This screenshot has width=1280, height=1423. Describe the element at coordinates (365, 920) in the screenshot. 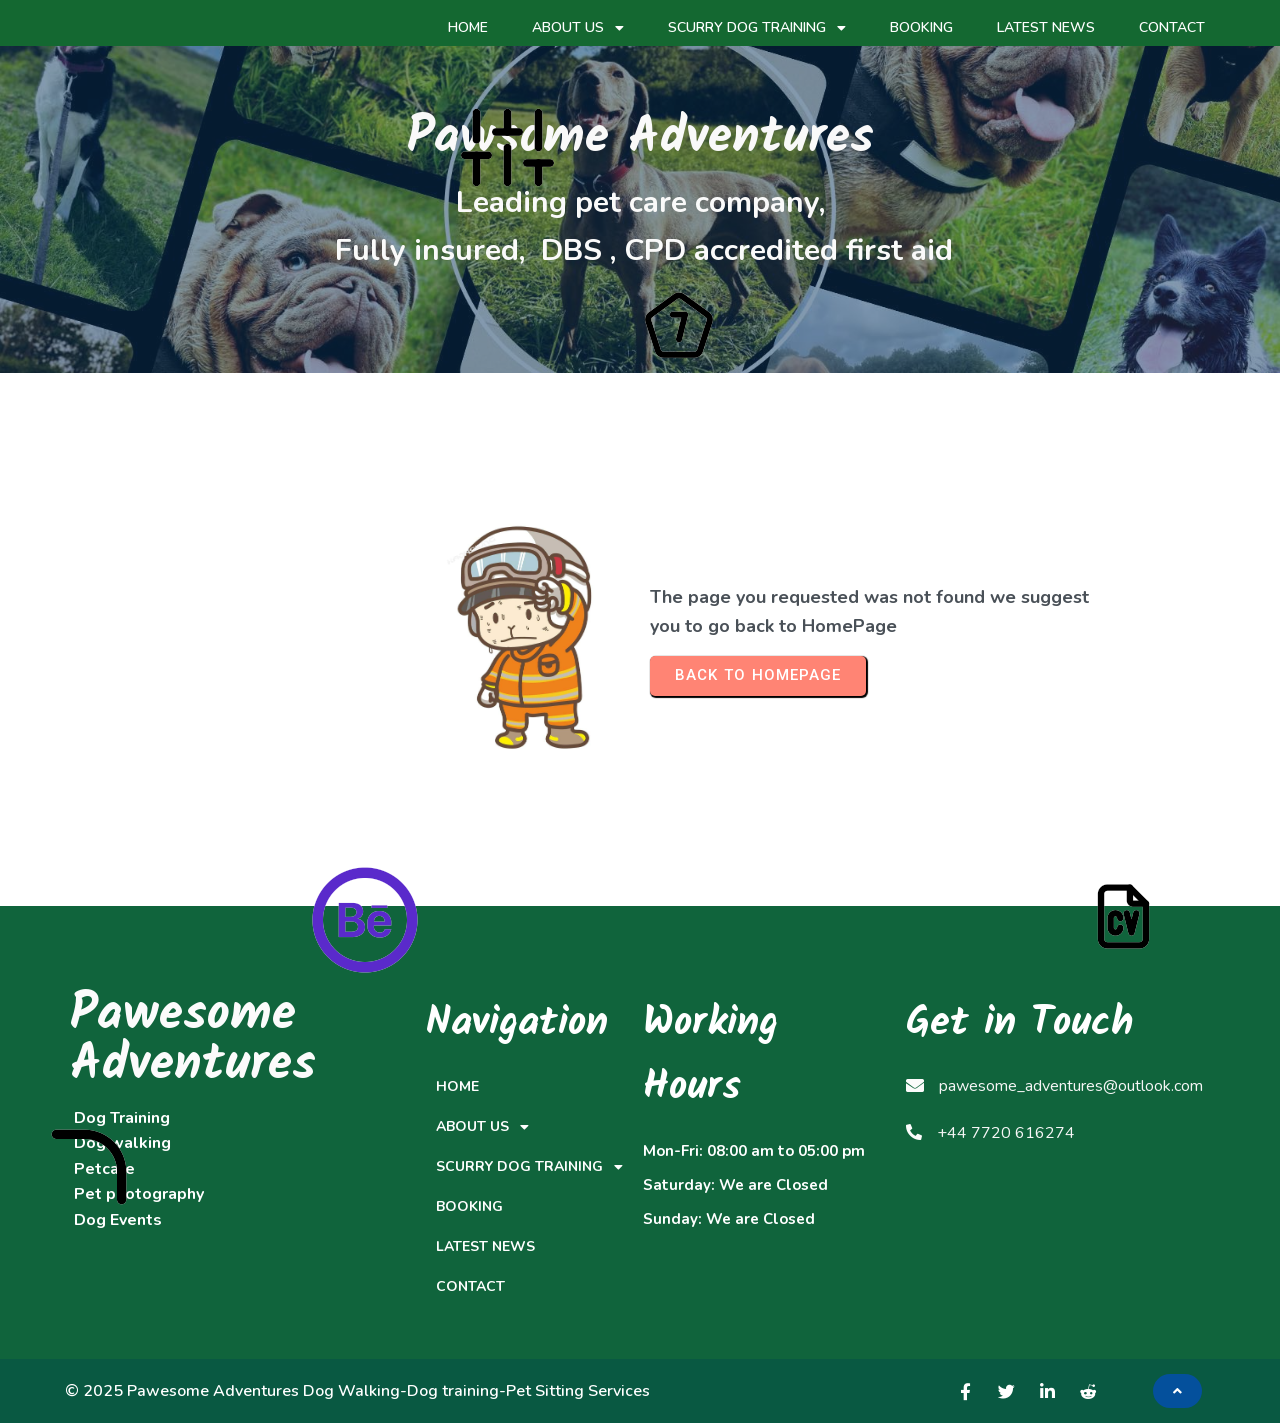

I see `visit Behance profile` at that location.